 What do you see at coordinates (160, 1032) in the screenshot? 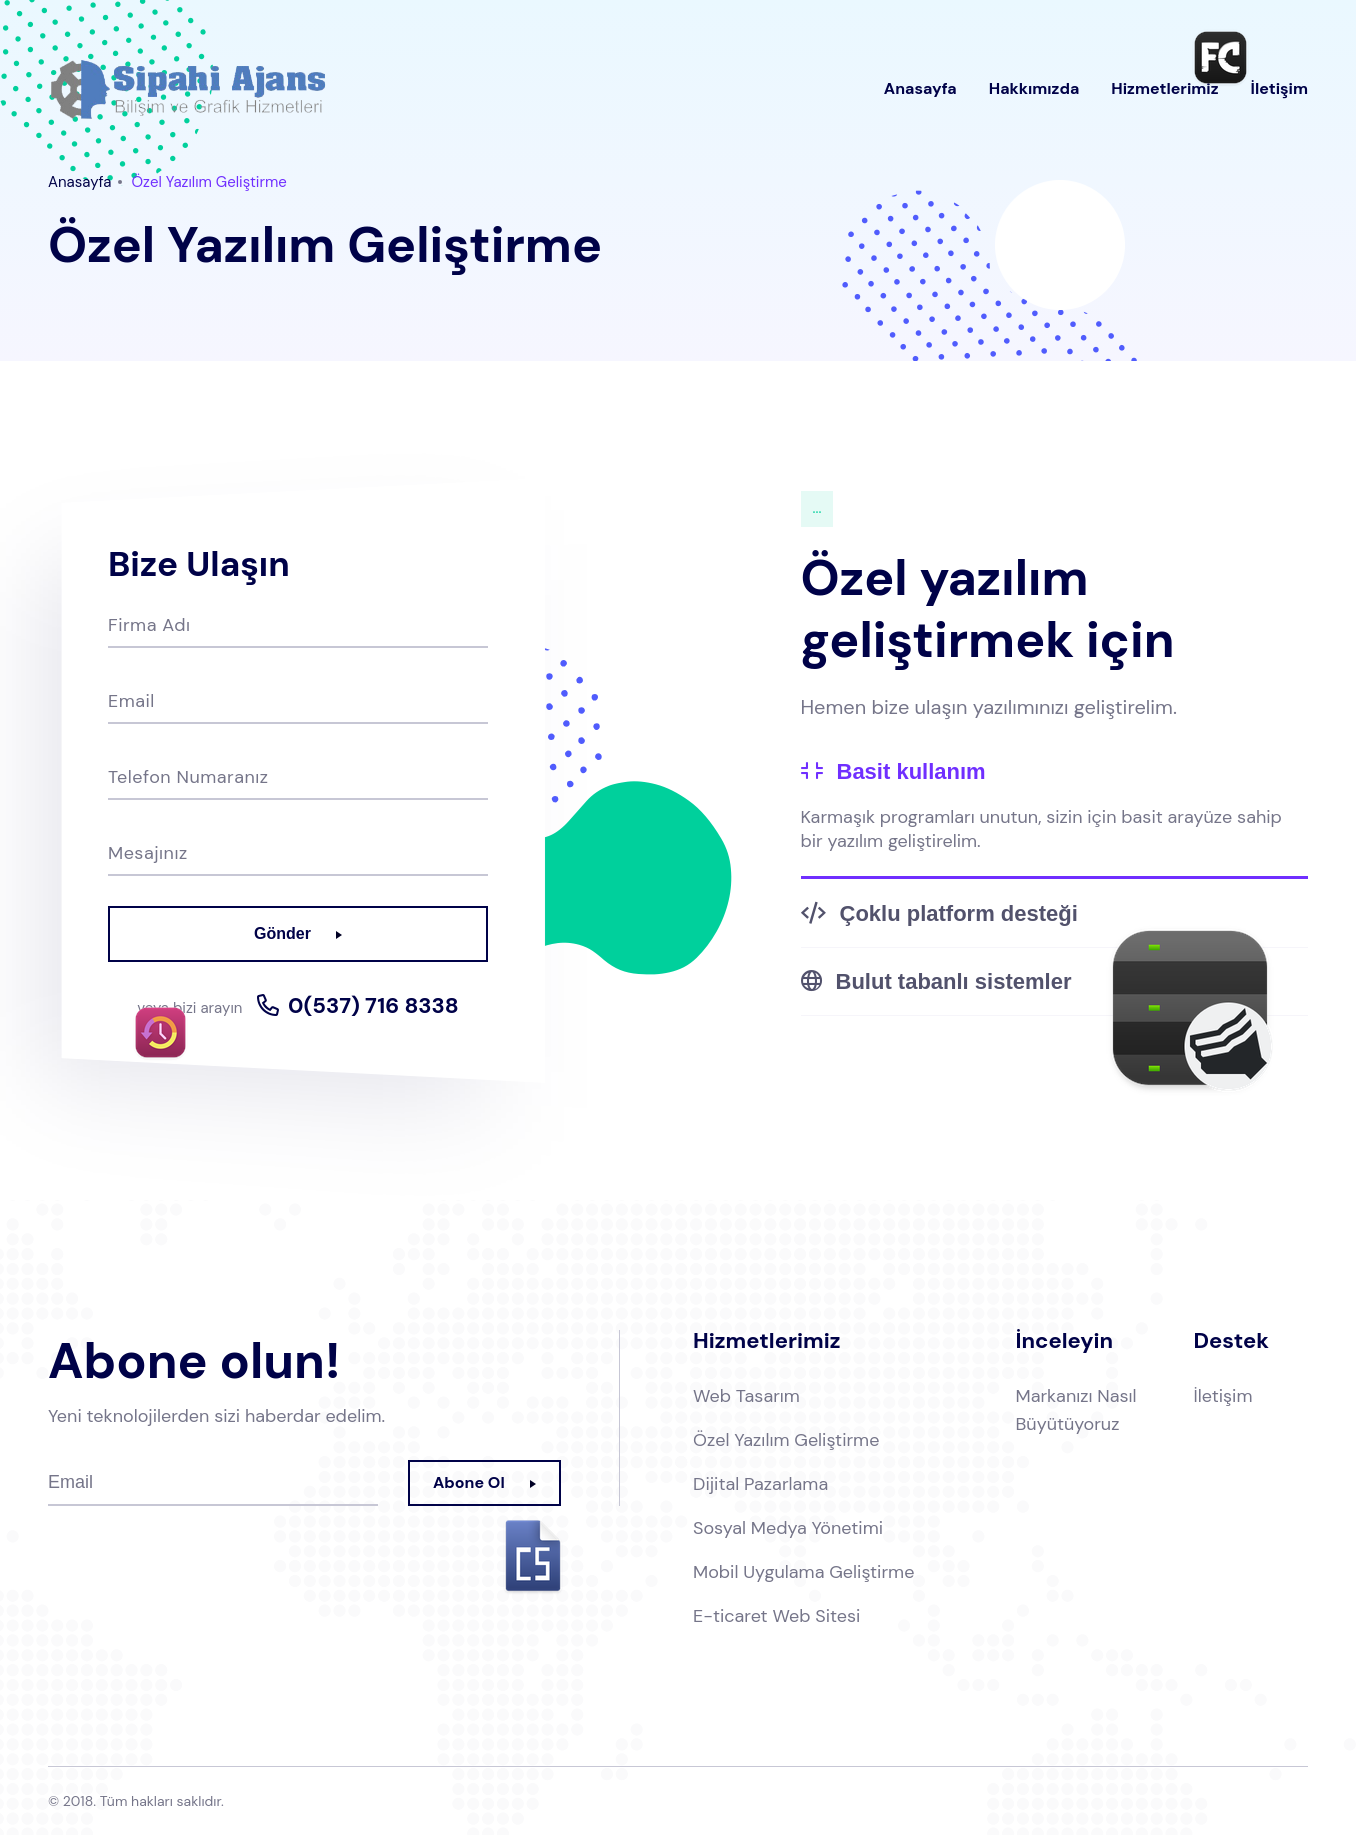
I see `open pika backup to manage system backups` at bounding box center [160, 1032].